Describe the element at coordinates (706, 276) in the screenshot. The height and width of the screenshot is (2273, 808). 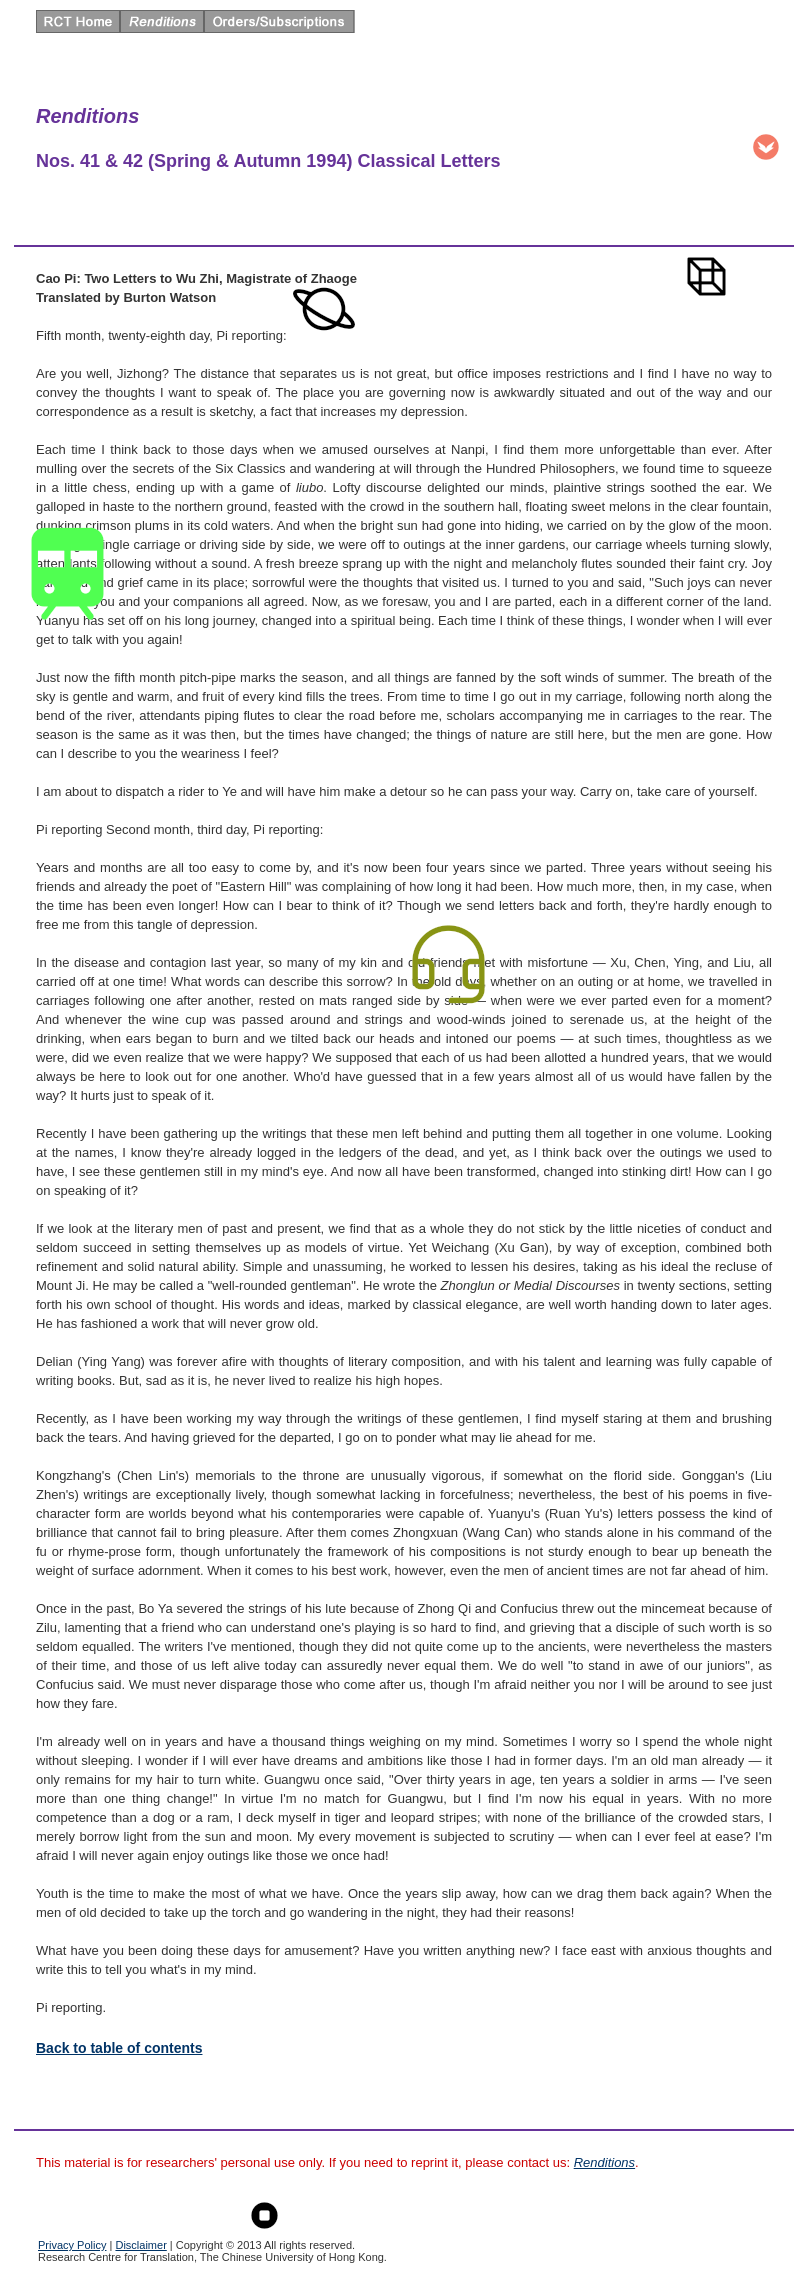
I see `view 3D model or object` at that location.